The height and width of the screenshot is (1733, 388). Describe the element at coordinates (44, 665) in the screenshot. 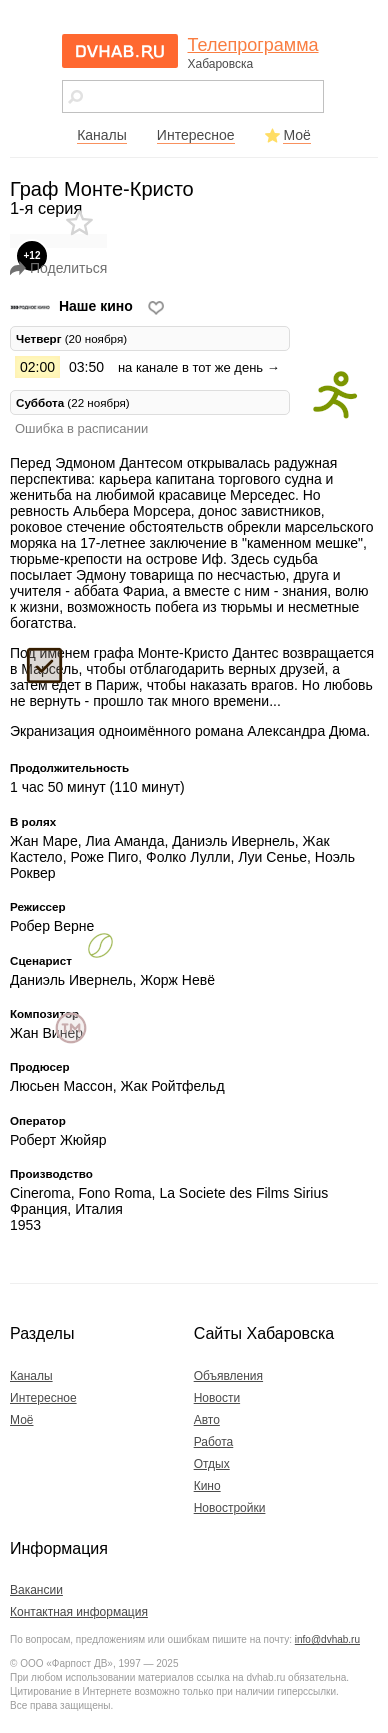

I see `mark task as complete` at that location.